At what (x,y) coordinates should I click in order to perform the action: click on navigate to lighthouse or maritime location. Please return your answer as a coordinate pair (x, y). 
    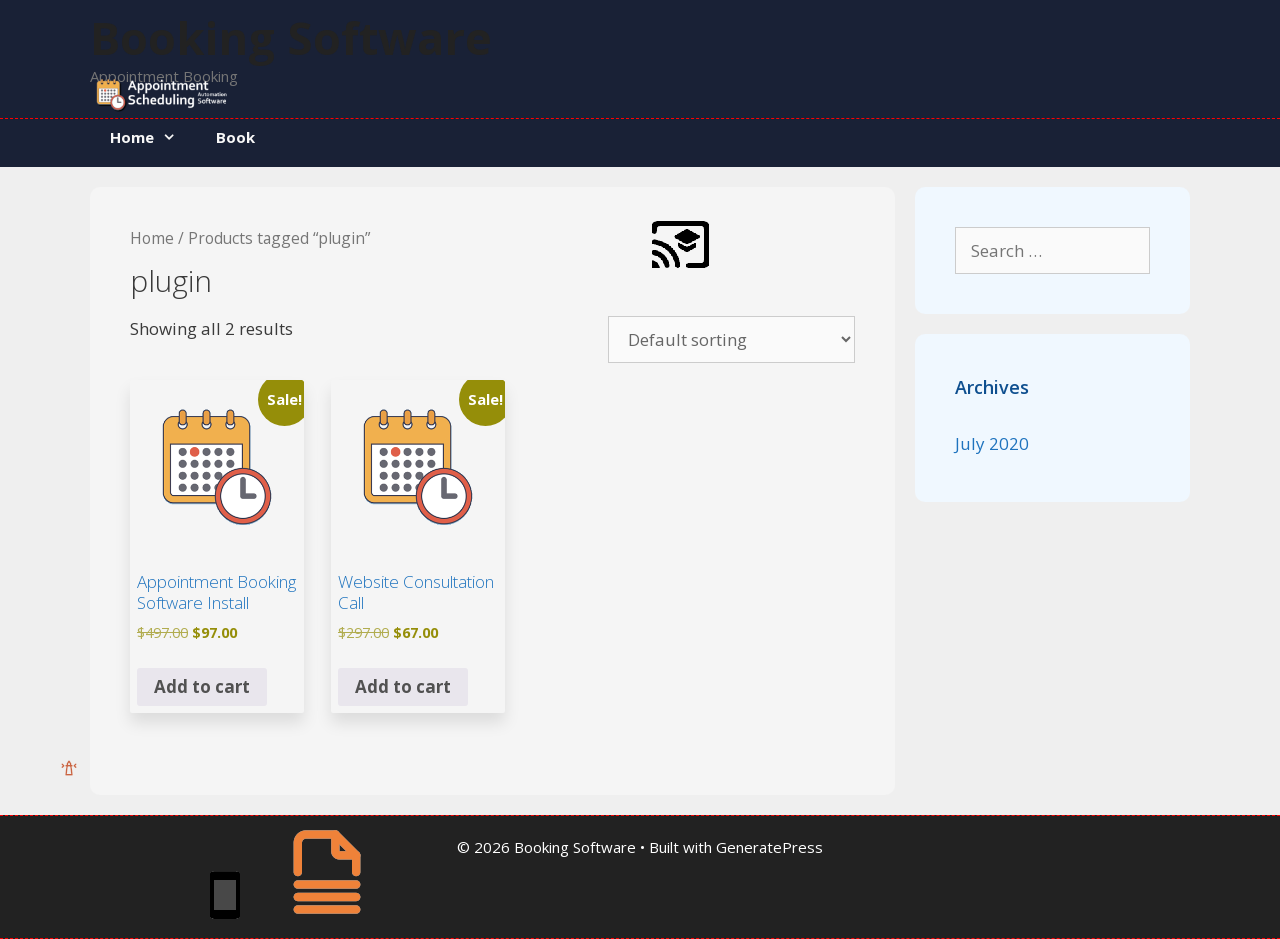
    Looking at the image, I should click on (69, 768).